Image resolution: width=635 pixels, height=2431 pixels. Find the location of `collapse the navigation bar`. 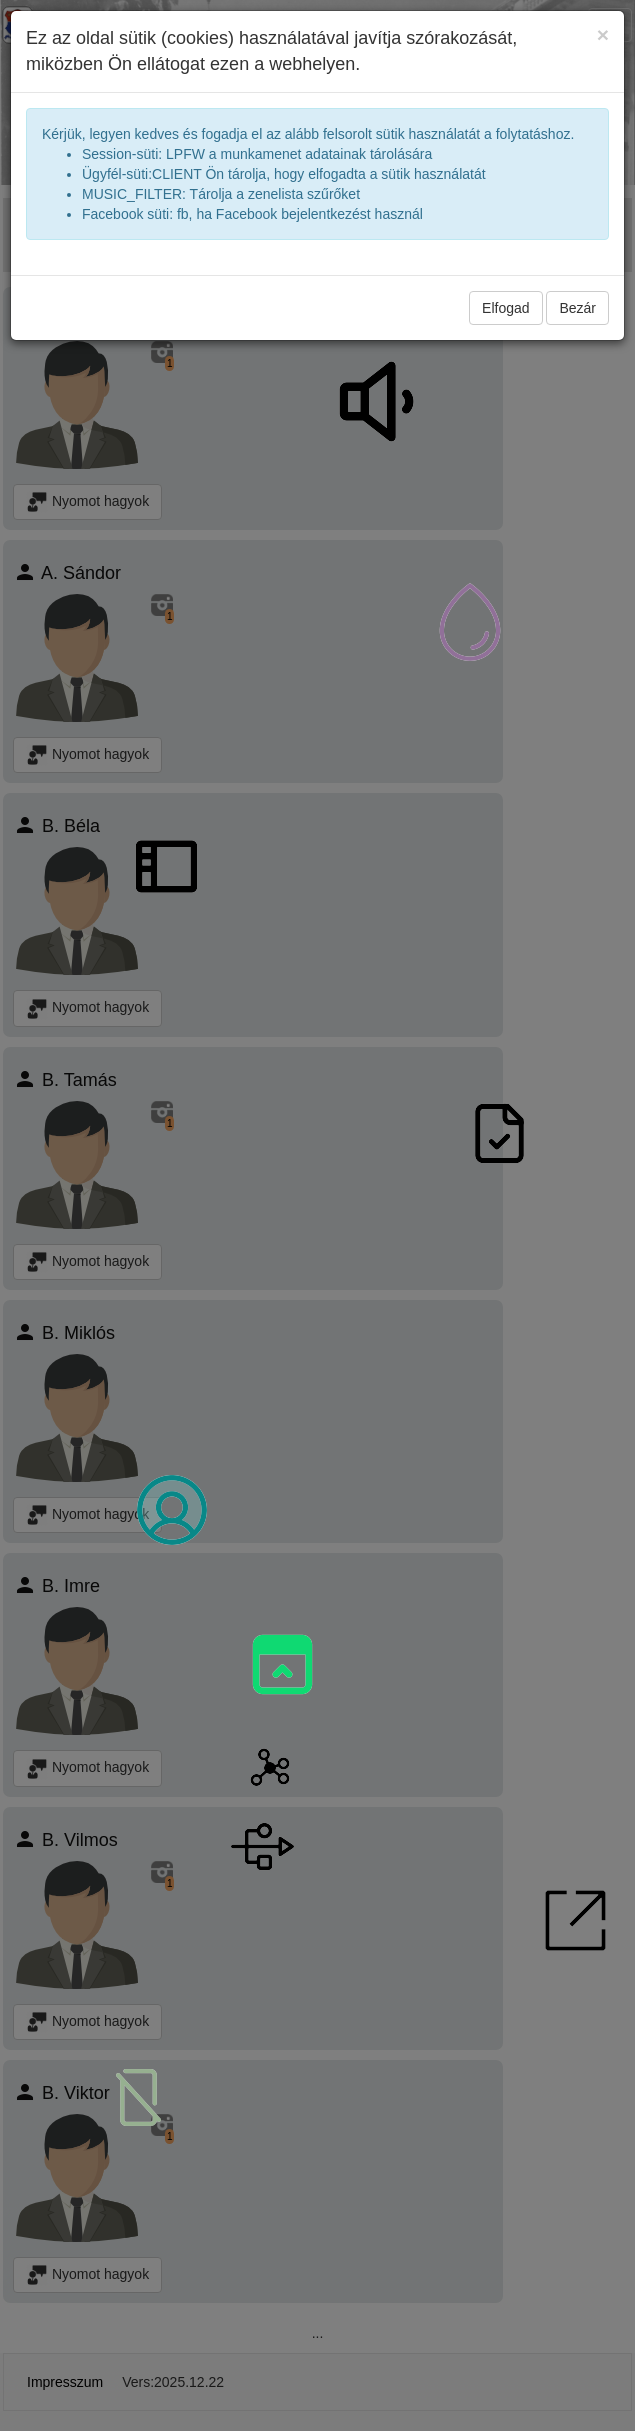

collapse the navigation bar is located at coordinates (282, 1664).